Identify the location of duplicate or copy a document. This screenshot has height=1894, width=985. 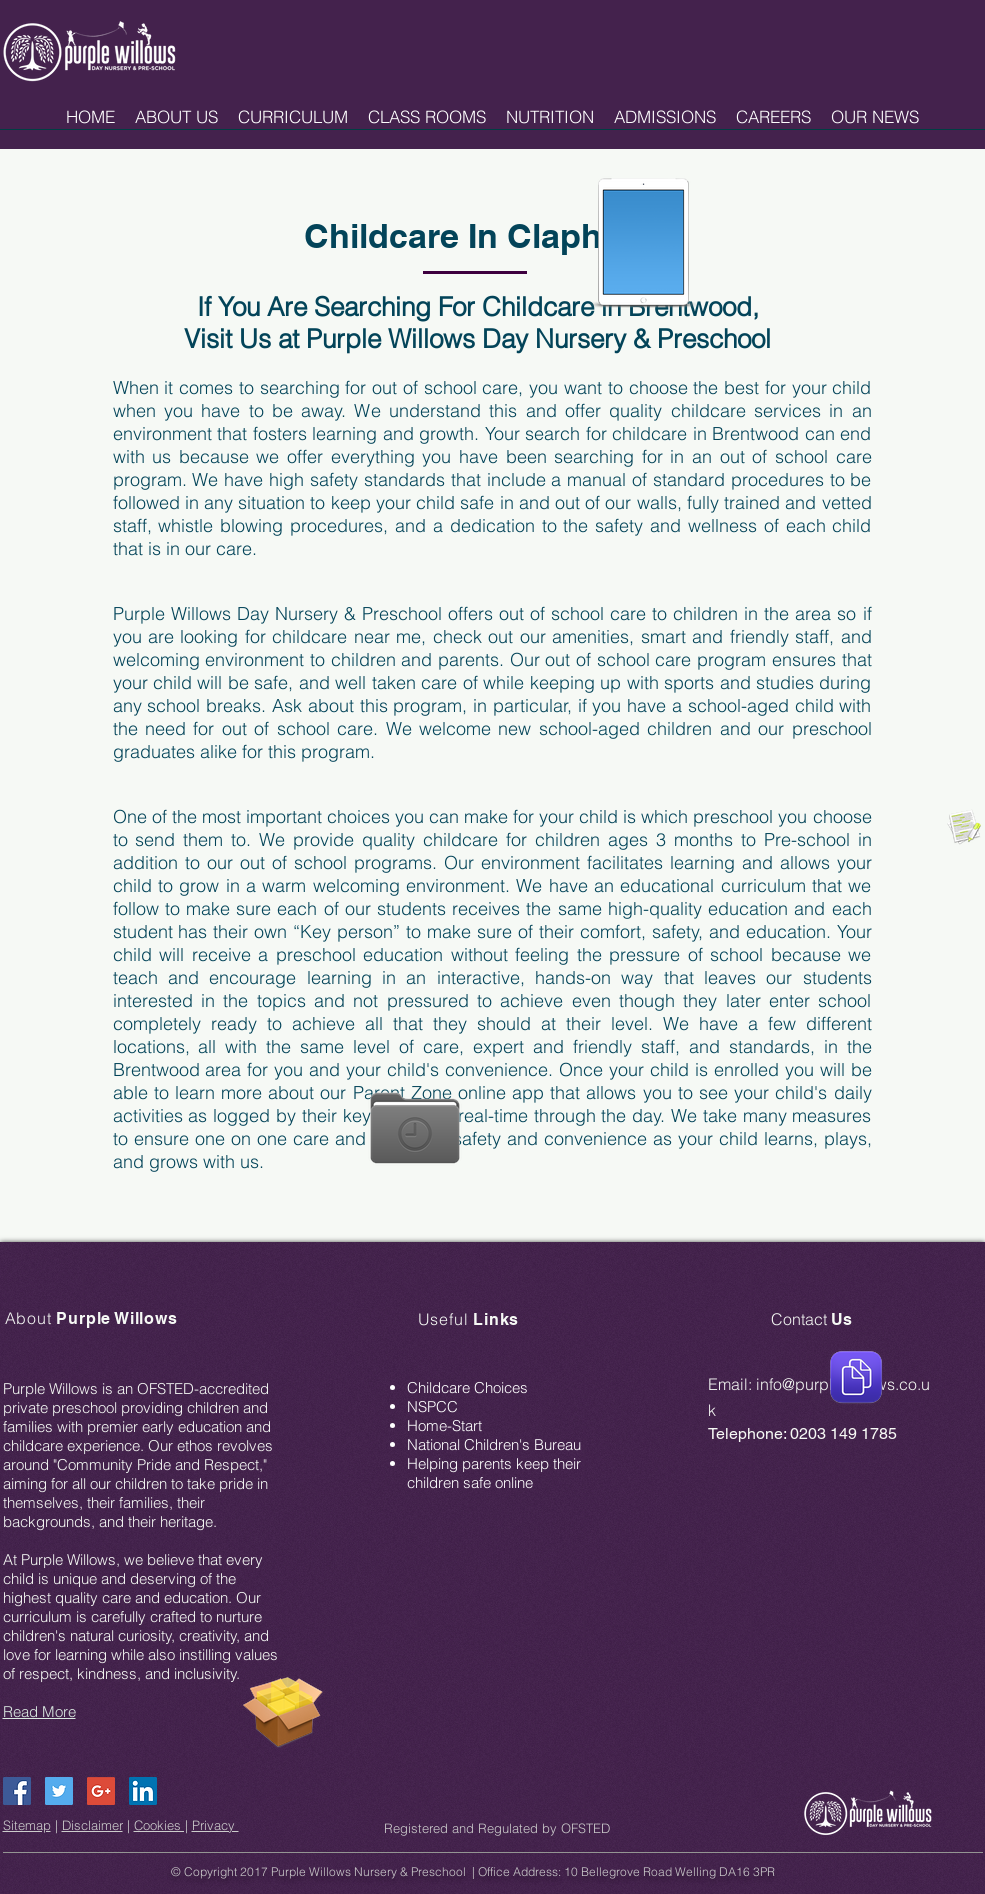
(856, 1377).